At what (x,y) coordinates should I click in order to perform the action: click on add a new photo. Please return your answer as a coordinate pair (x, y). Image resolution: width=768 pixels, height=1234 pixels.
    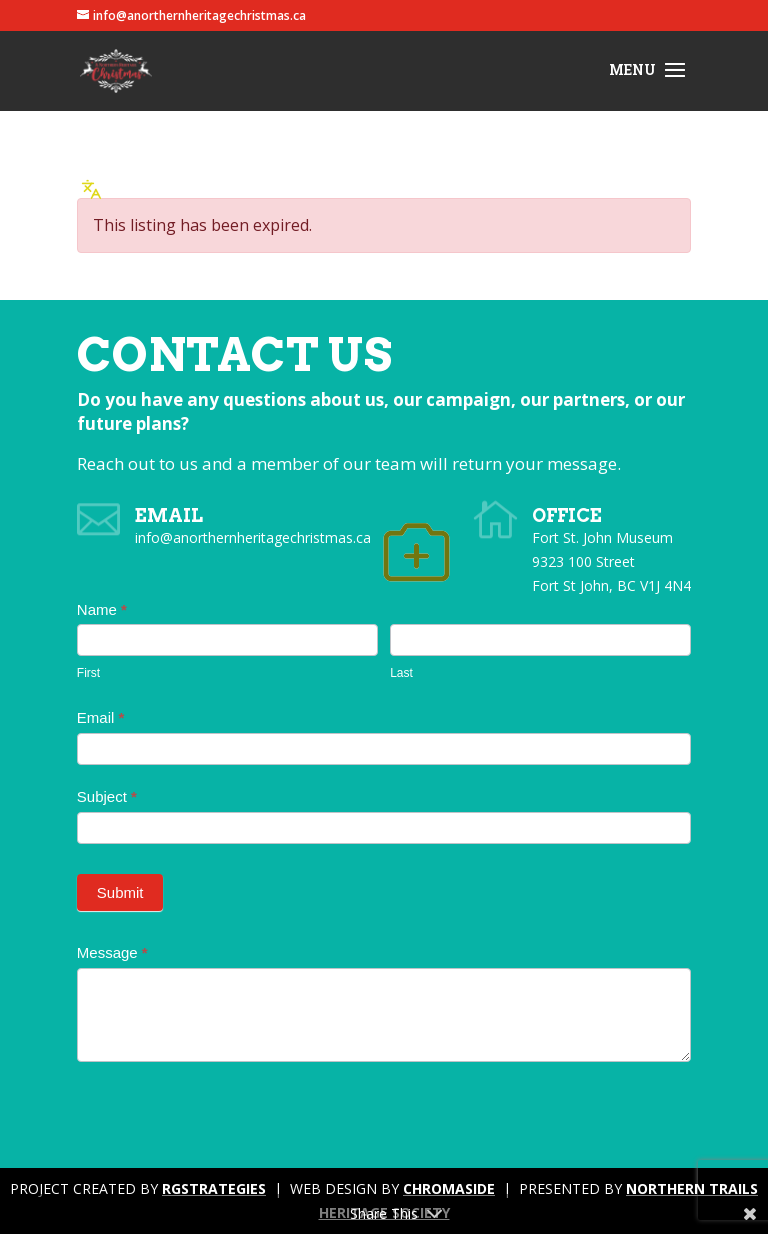
    Looking at the image, I should click on (416, 553).